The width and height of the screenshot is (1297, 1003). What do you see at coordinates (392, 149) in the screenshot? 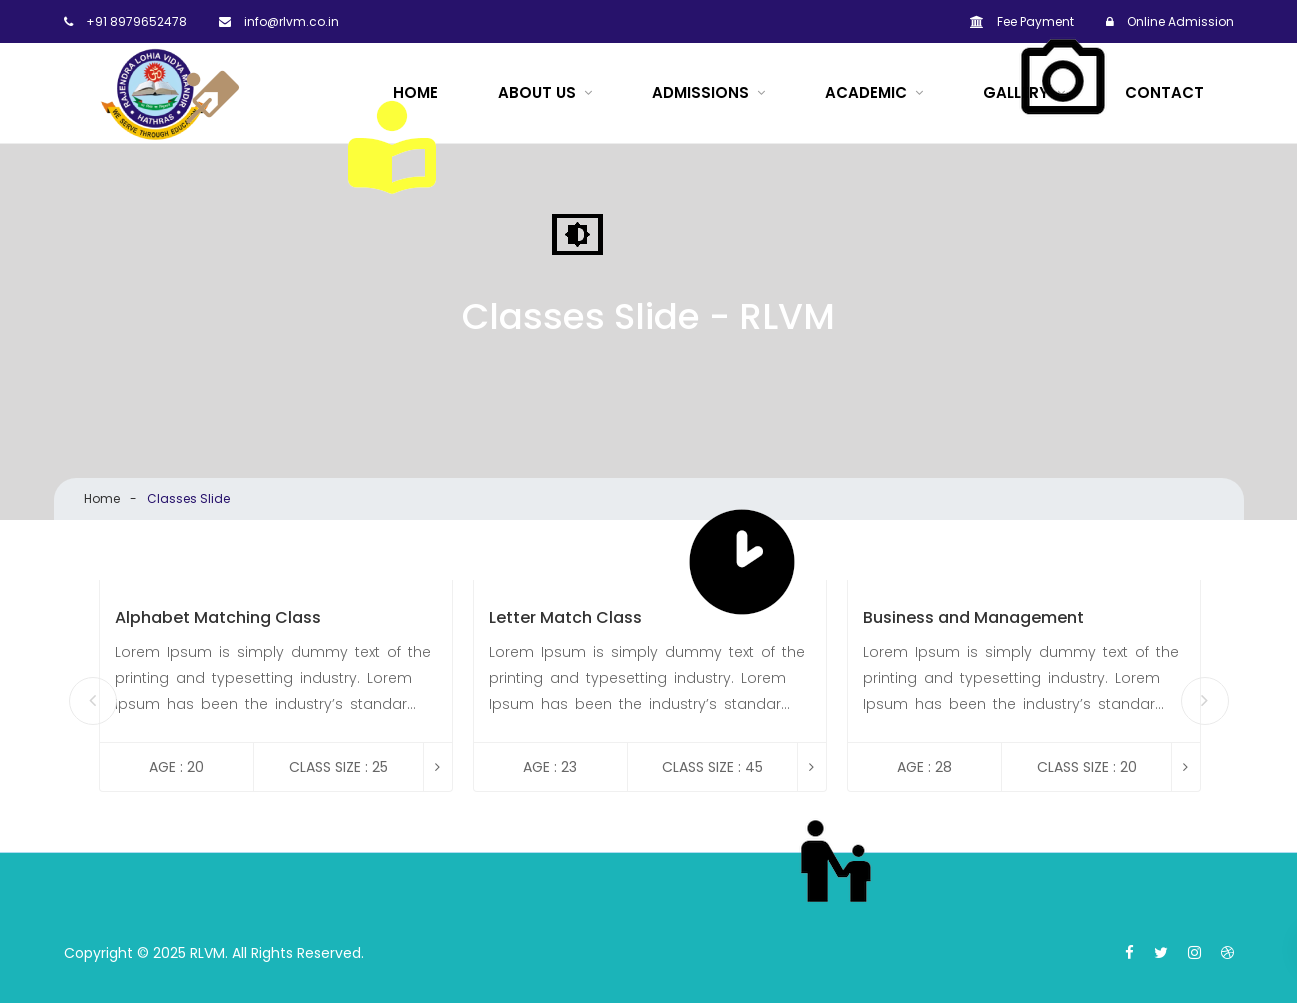
I see `open reading mode` at bounding box center [392, 149].